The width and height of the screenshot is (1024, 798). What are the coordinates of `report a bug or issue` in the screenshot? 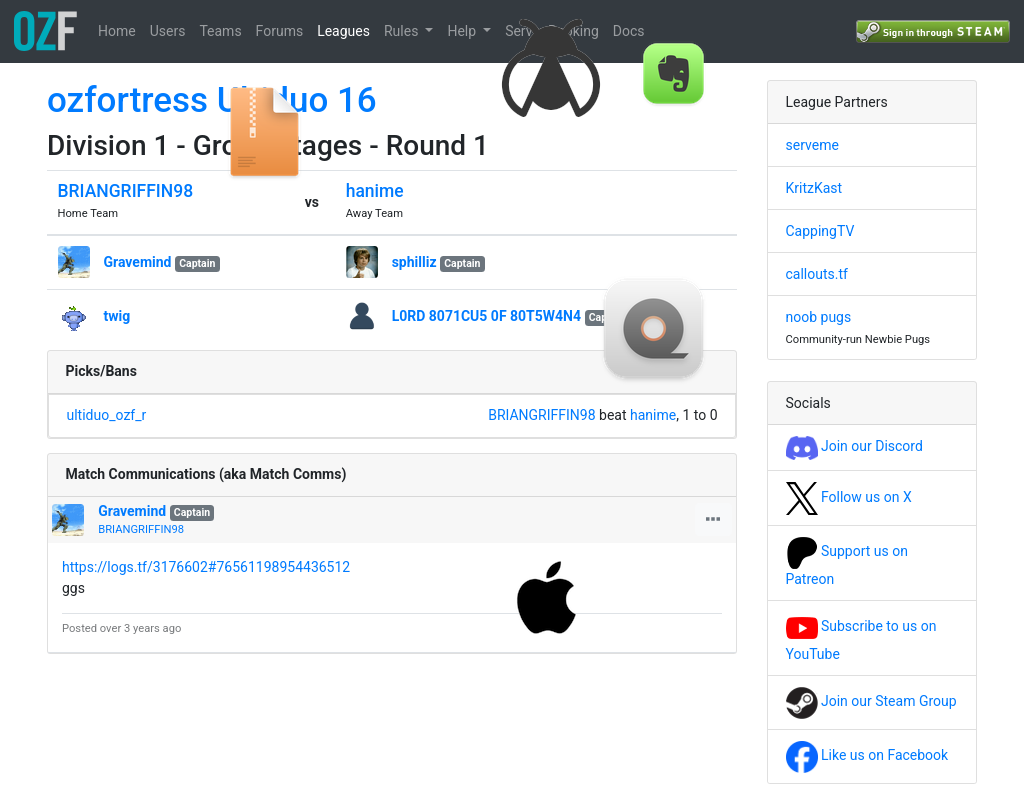 It's located at (551, 68).